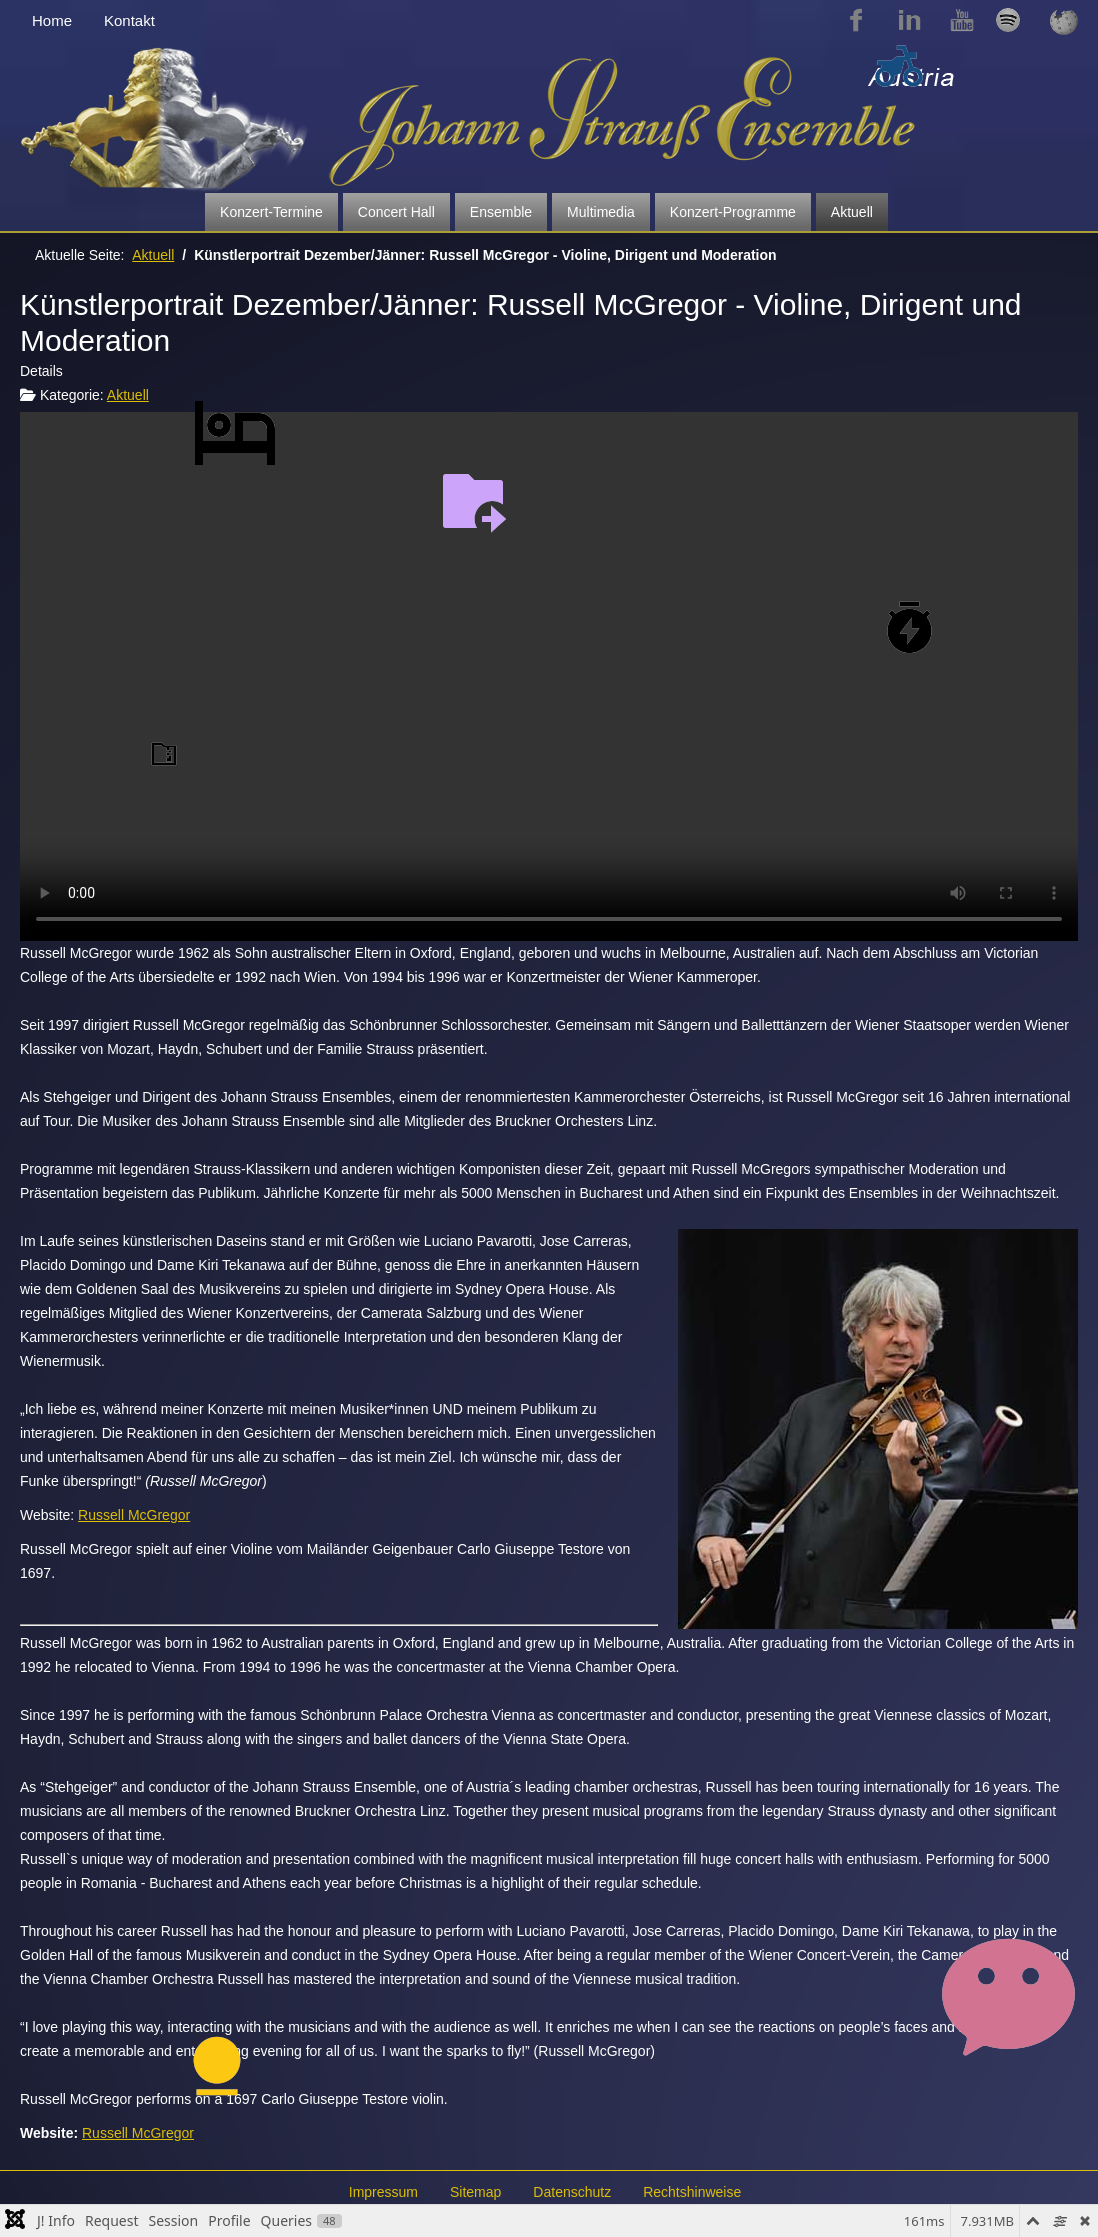 The height and width of the screenshot is (2237, 1098). Describe the element at coordinates (217, 2066) in the screenshot. I see `view your profile` at that location.